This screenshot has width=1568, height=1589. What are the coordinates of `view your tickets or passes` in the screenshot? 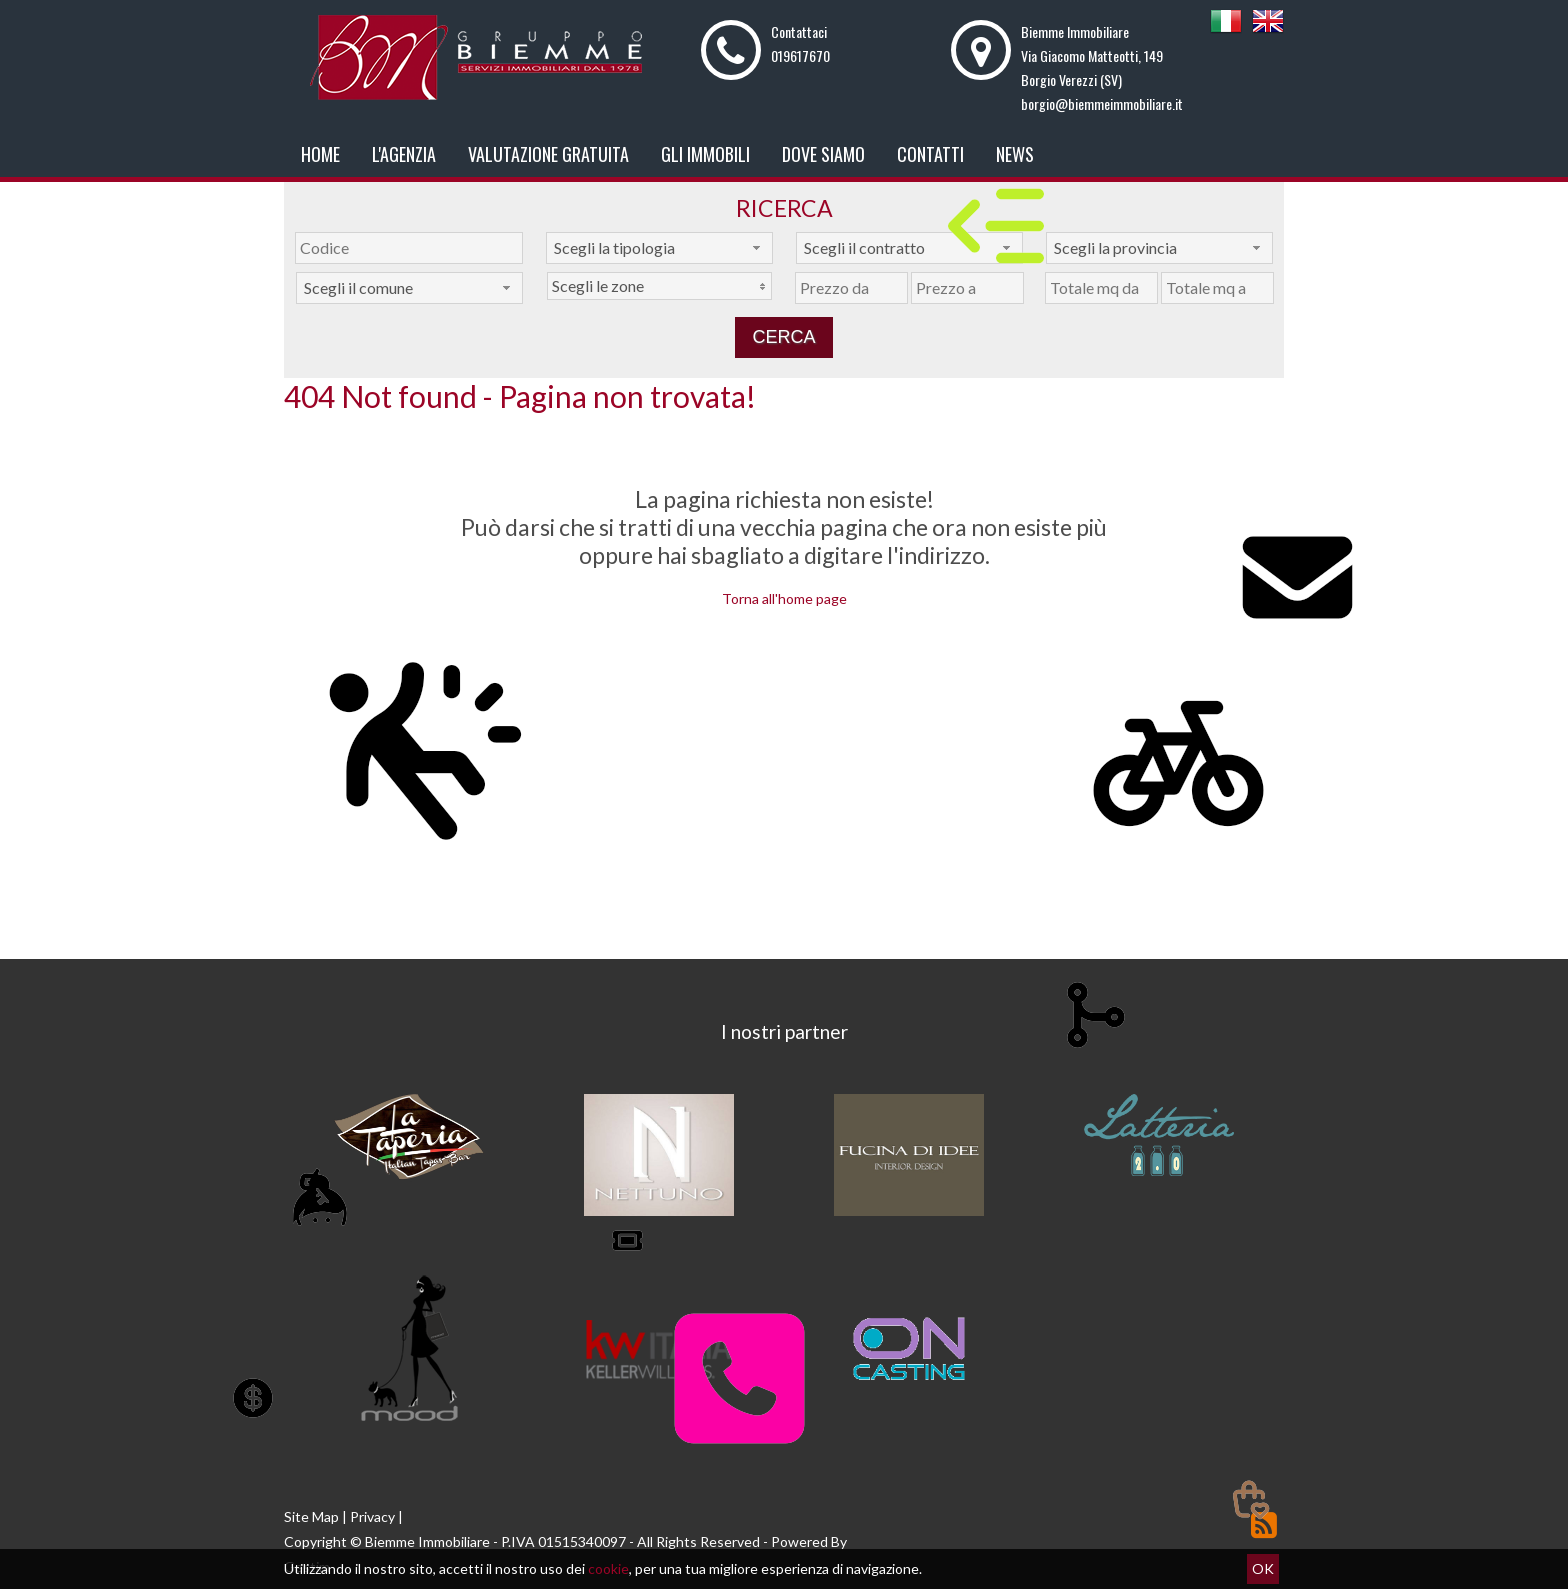 It's located at (627, 1240).